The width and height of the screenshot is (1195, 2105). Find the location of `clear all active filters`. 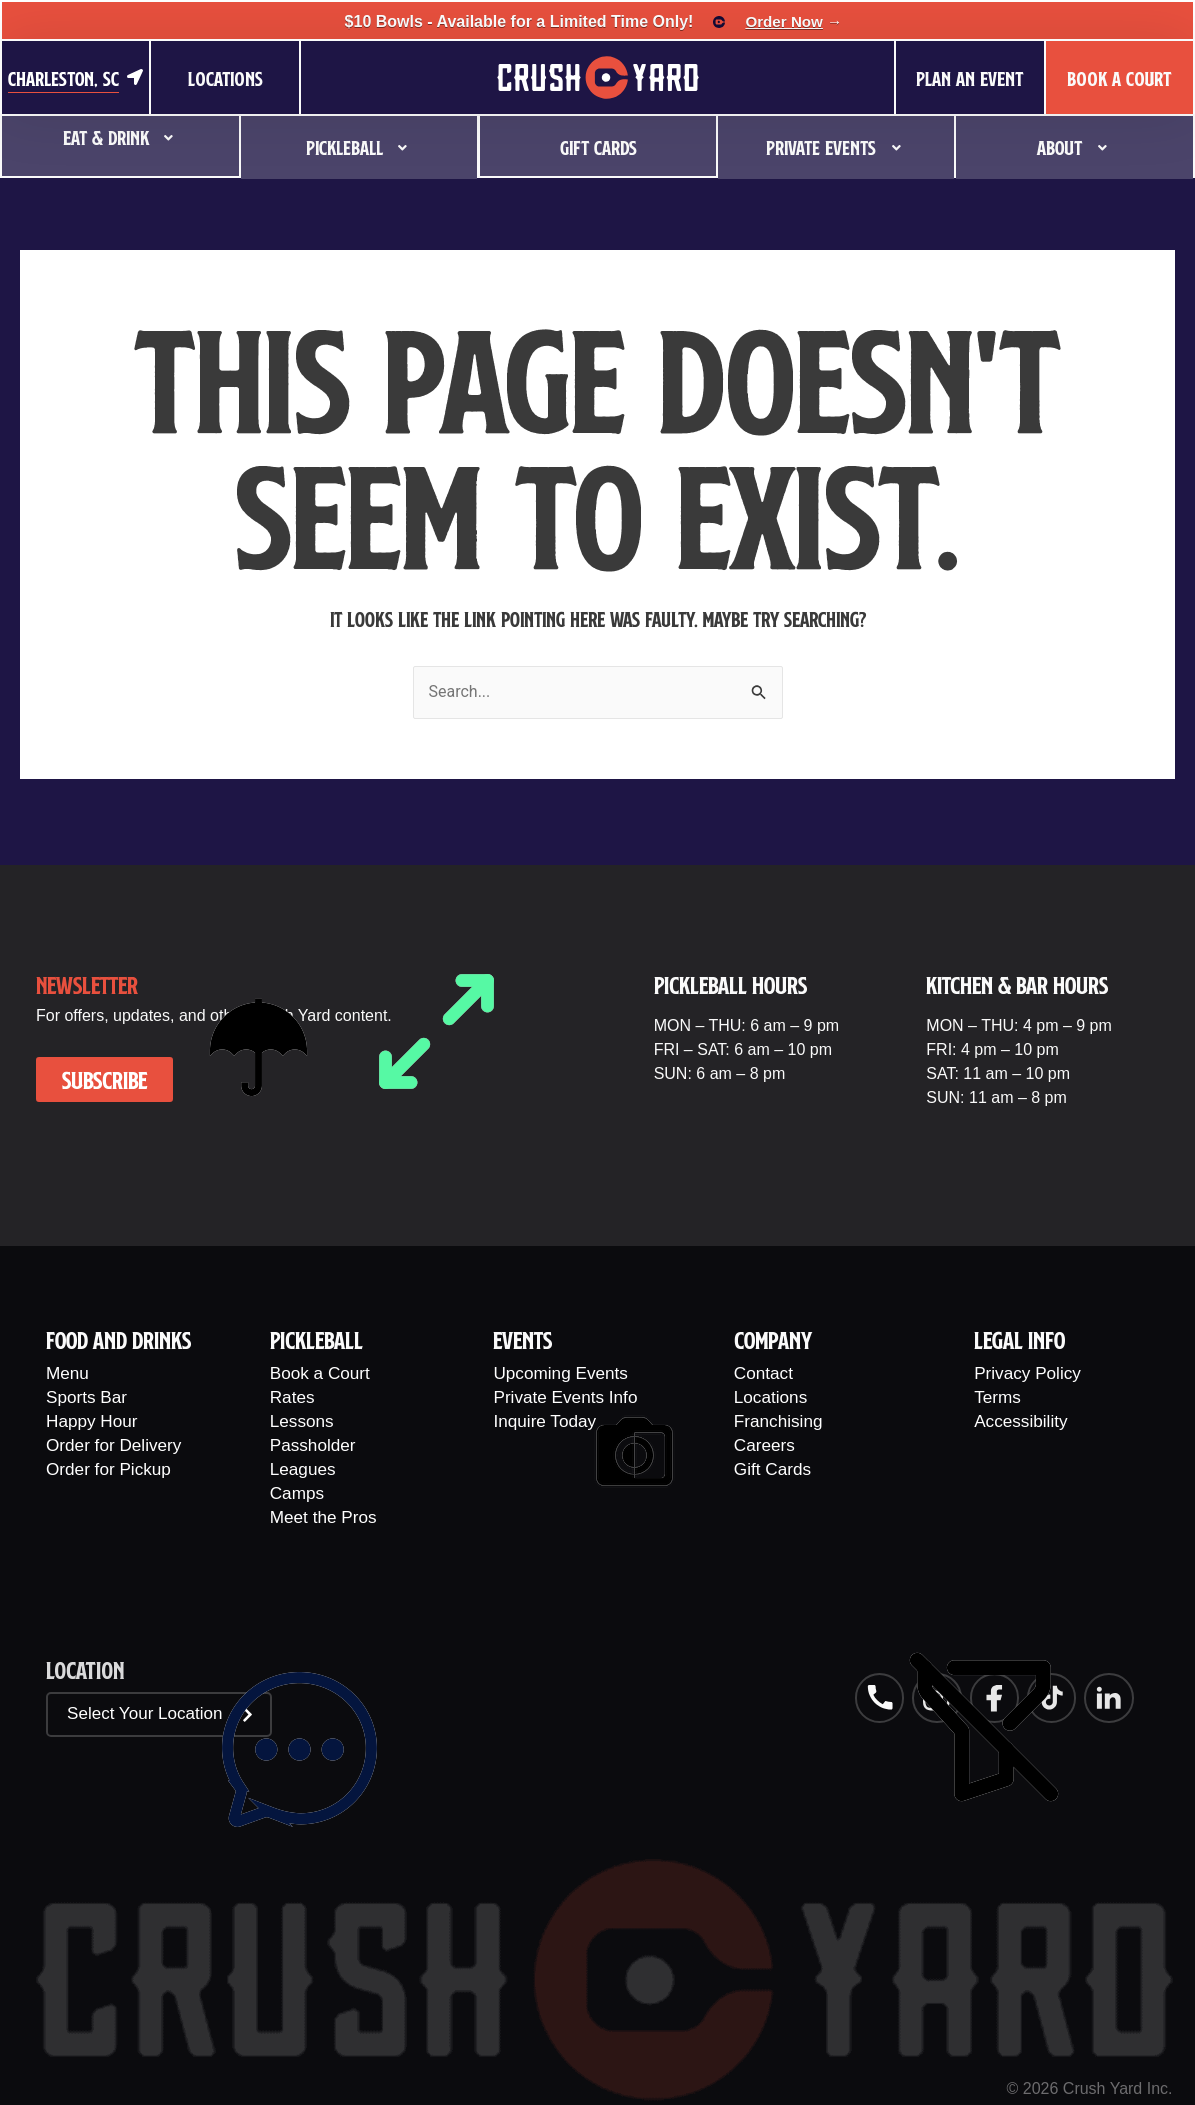

clear all active filters is located at coordinates (984, 1727).